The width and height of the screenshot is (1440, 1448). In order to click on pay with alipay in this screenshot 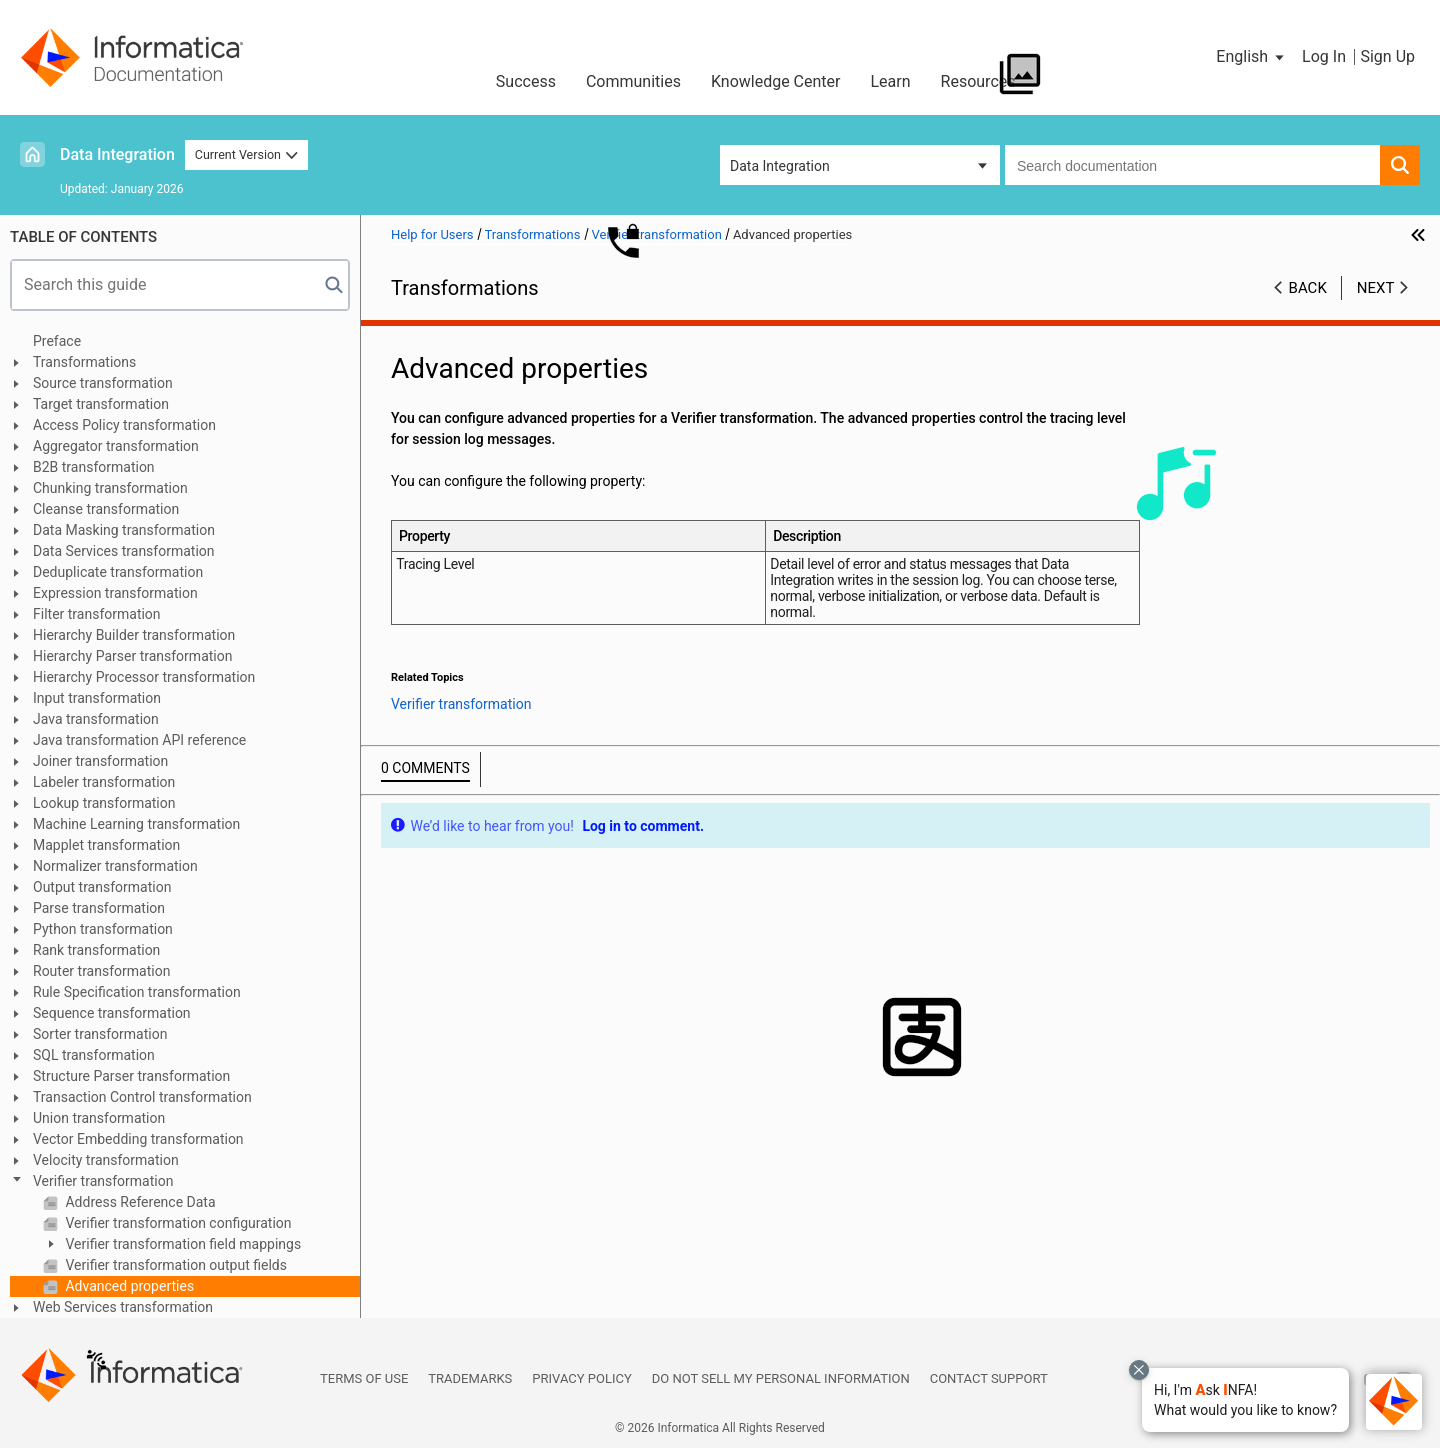, I will do `click(922, 1037)`.